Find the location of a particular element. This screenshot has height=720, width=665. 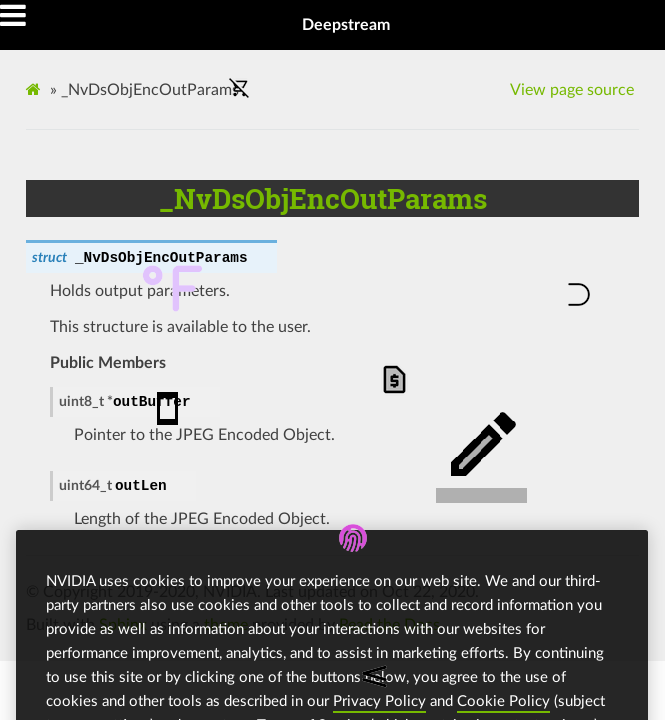

indicates a proper superset relationship in mathematical notation is located at coordinates (577, 294).